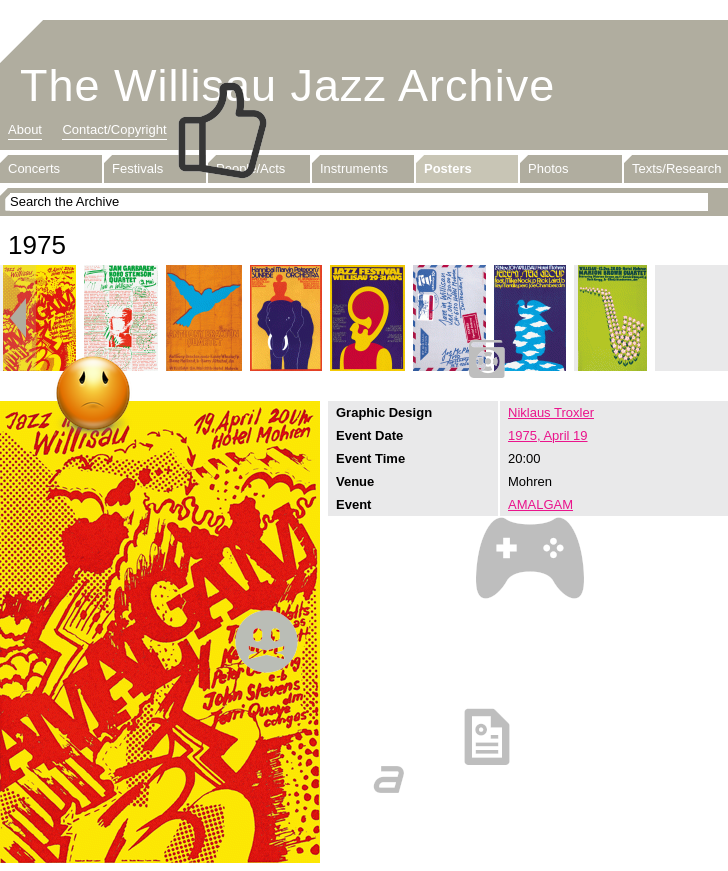 This screenshot has height=871, width=728. Describe the element at coordinates (219, 130) in the screenshot. I see `access body and hand gesture emojis` at that location.